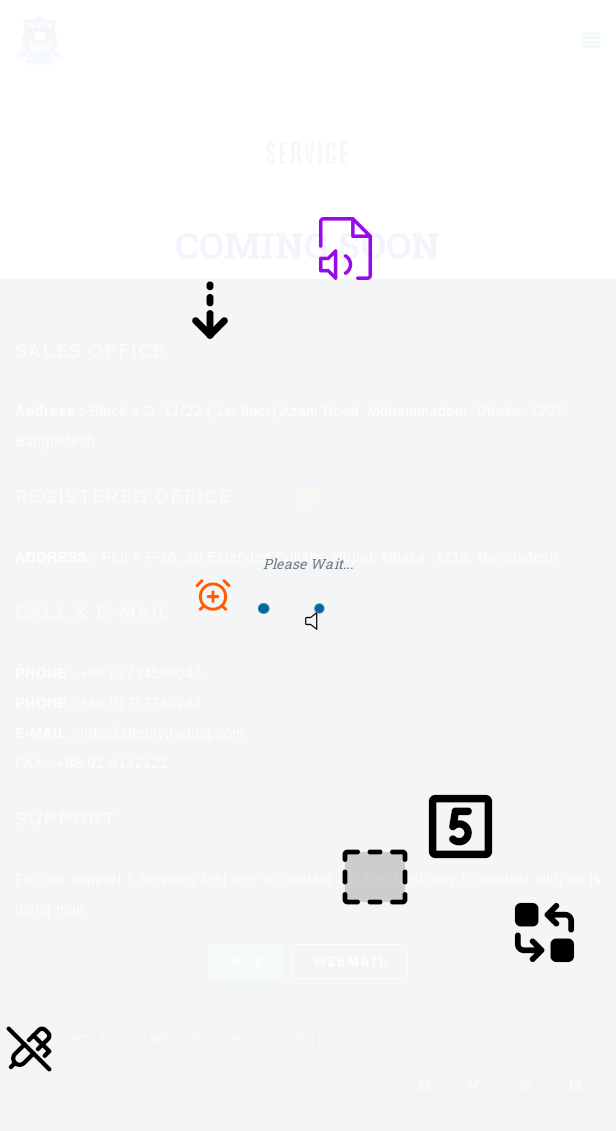 Image resolution: width=616 pixels, height=1131 pixels. What do you see at coordinates (544, 932) in the screenshot?
I see `replace or swap selected items` at bounding box center [544, 932].